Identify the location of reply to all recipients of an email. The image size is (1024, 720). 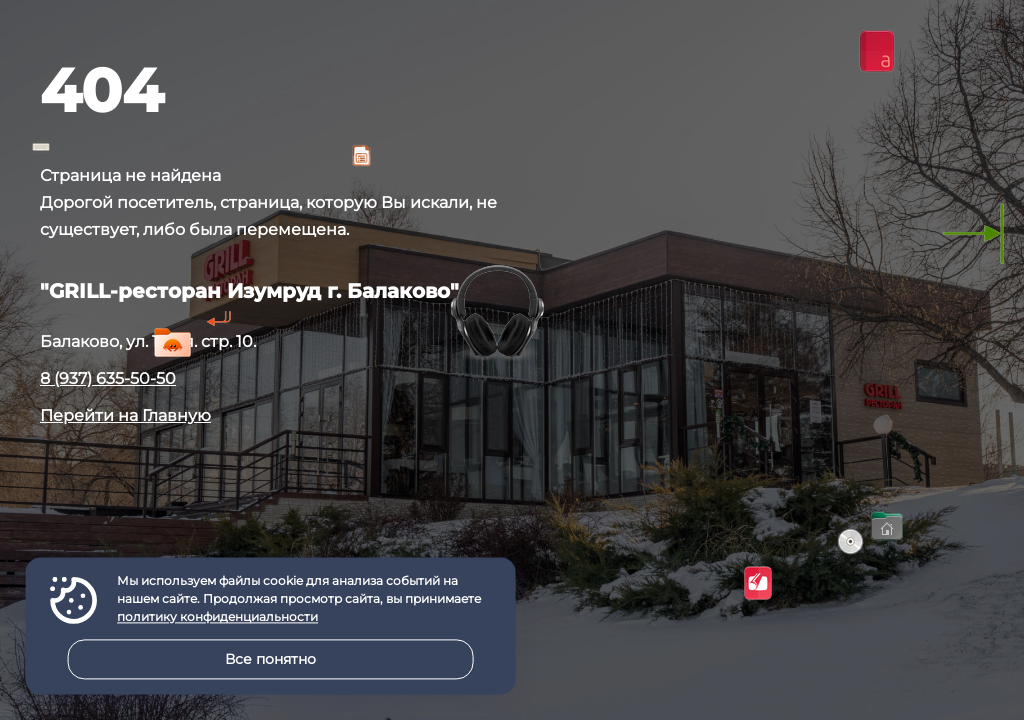
(218, 318).